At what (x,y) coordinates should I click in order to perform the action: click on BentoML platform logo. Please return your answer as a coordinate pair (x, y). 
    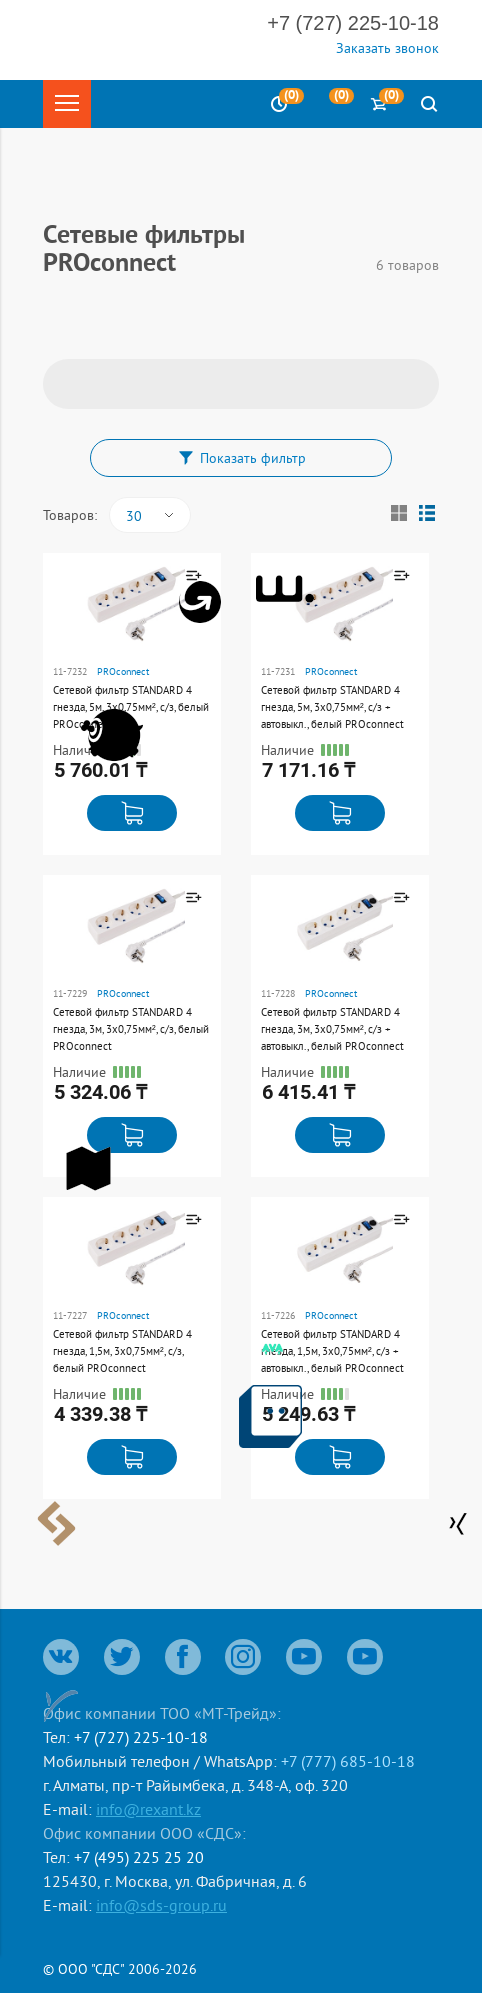
    Looking at the image, I should click on (270, 1416).